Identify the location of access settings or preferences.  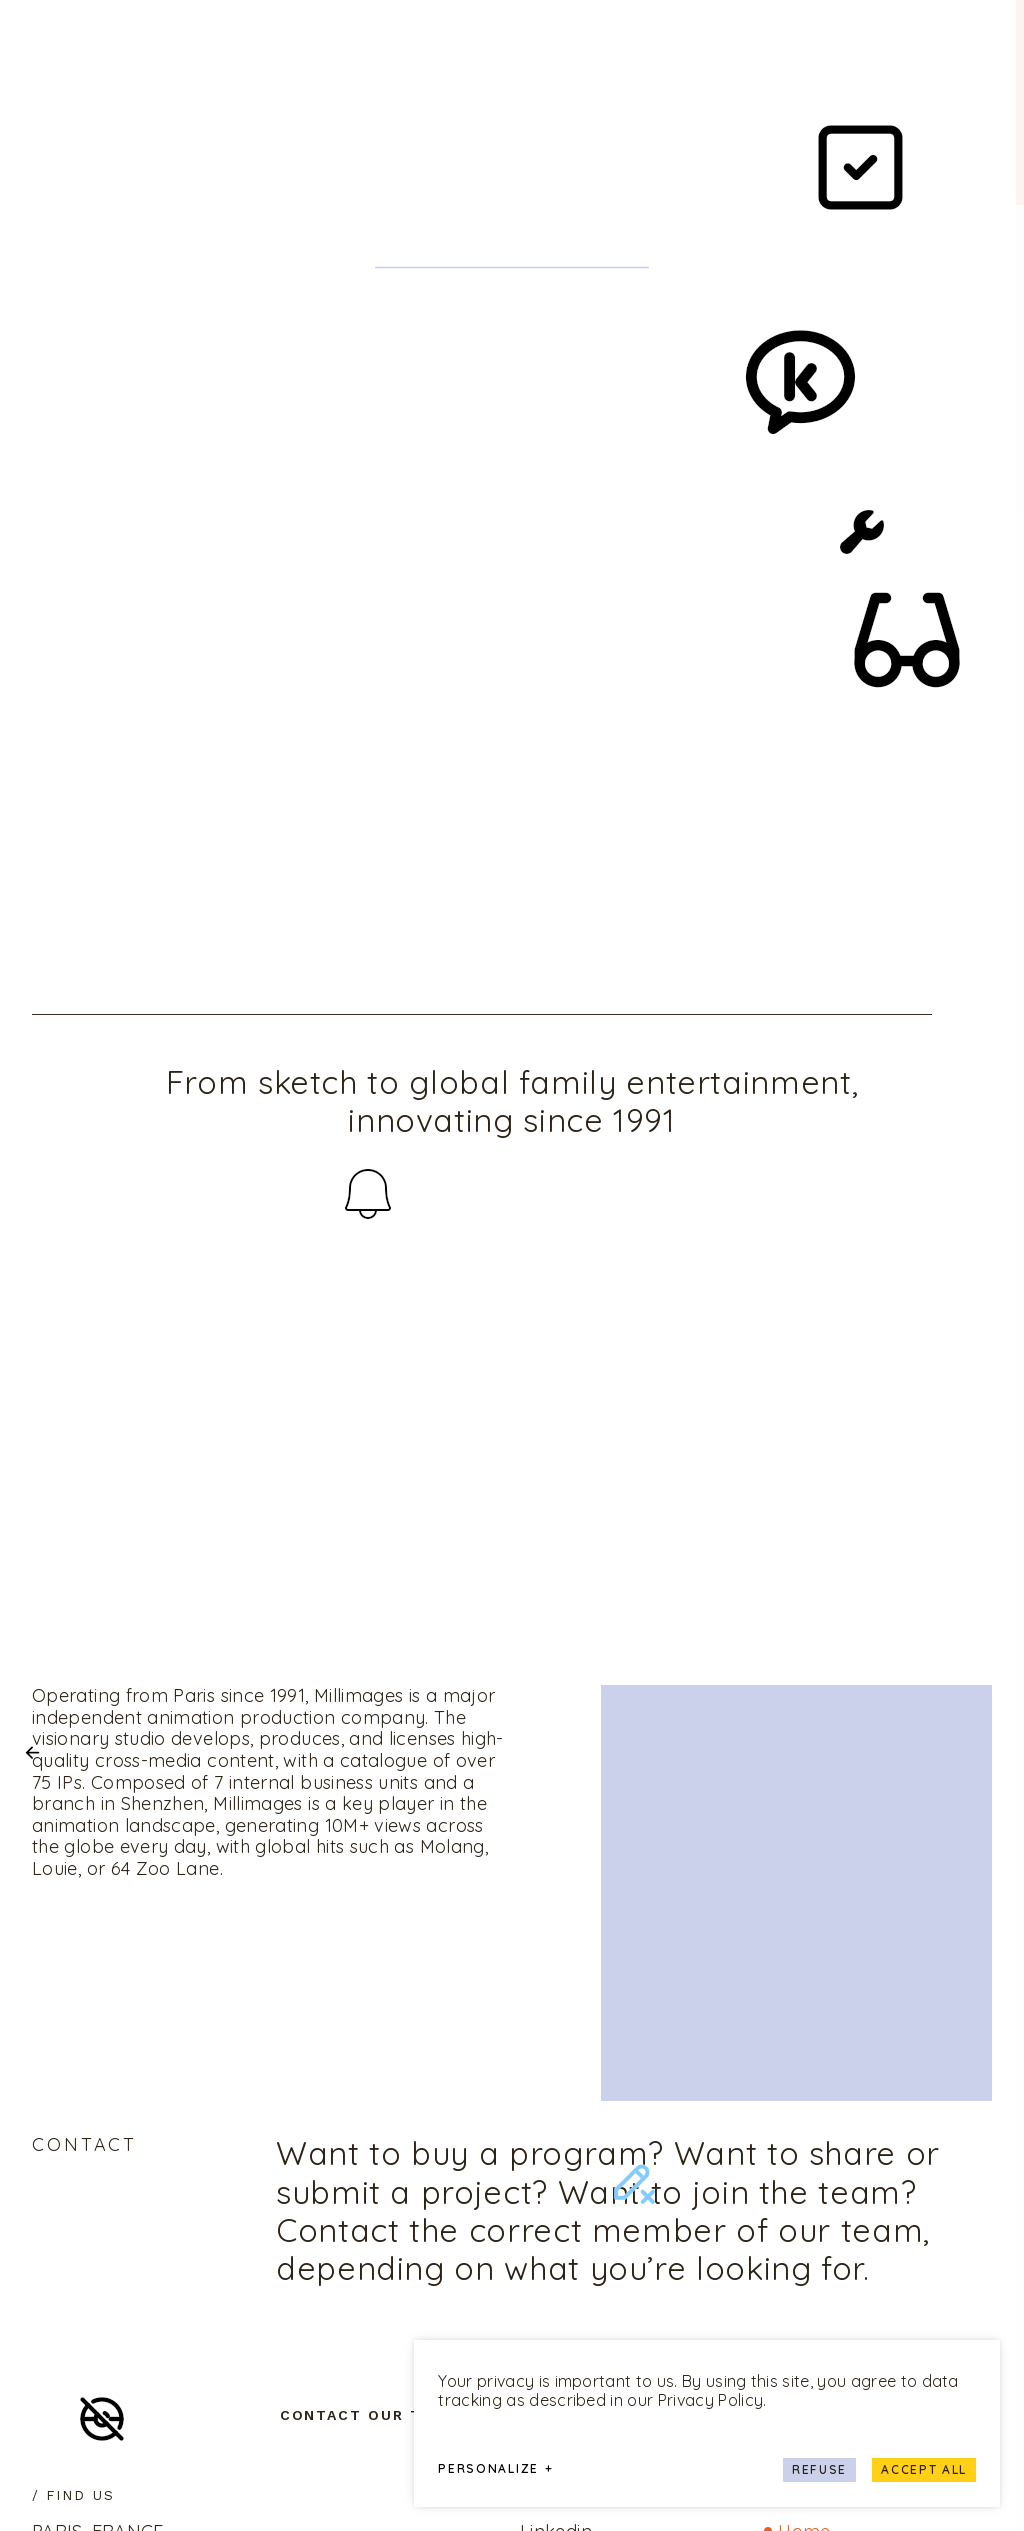
(862, 532).